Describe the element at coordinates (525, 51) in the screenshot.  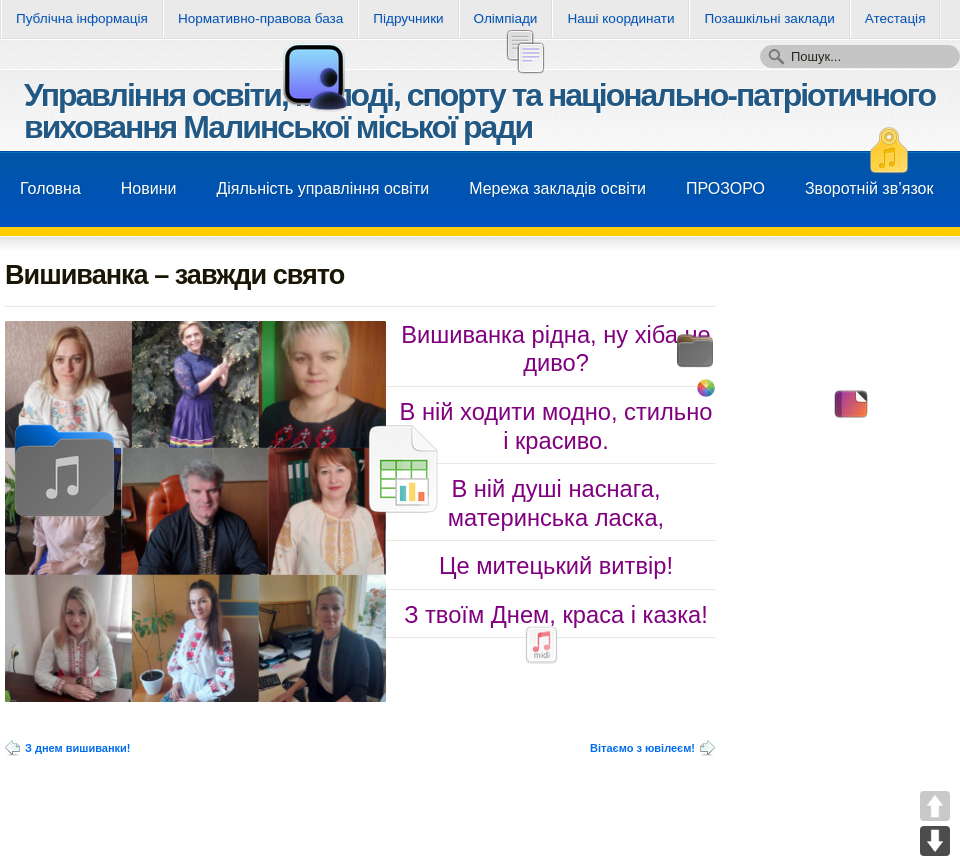
I see `copy selected content to clipboard` at that location.